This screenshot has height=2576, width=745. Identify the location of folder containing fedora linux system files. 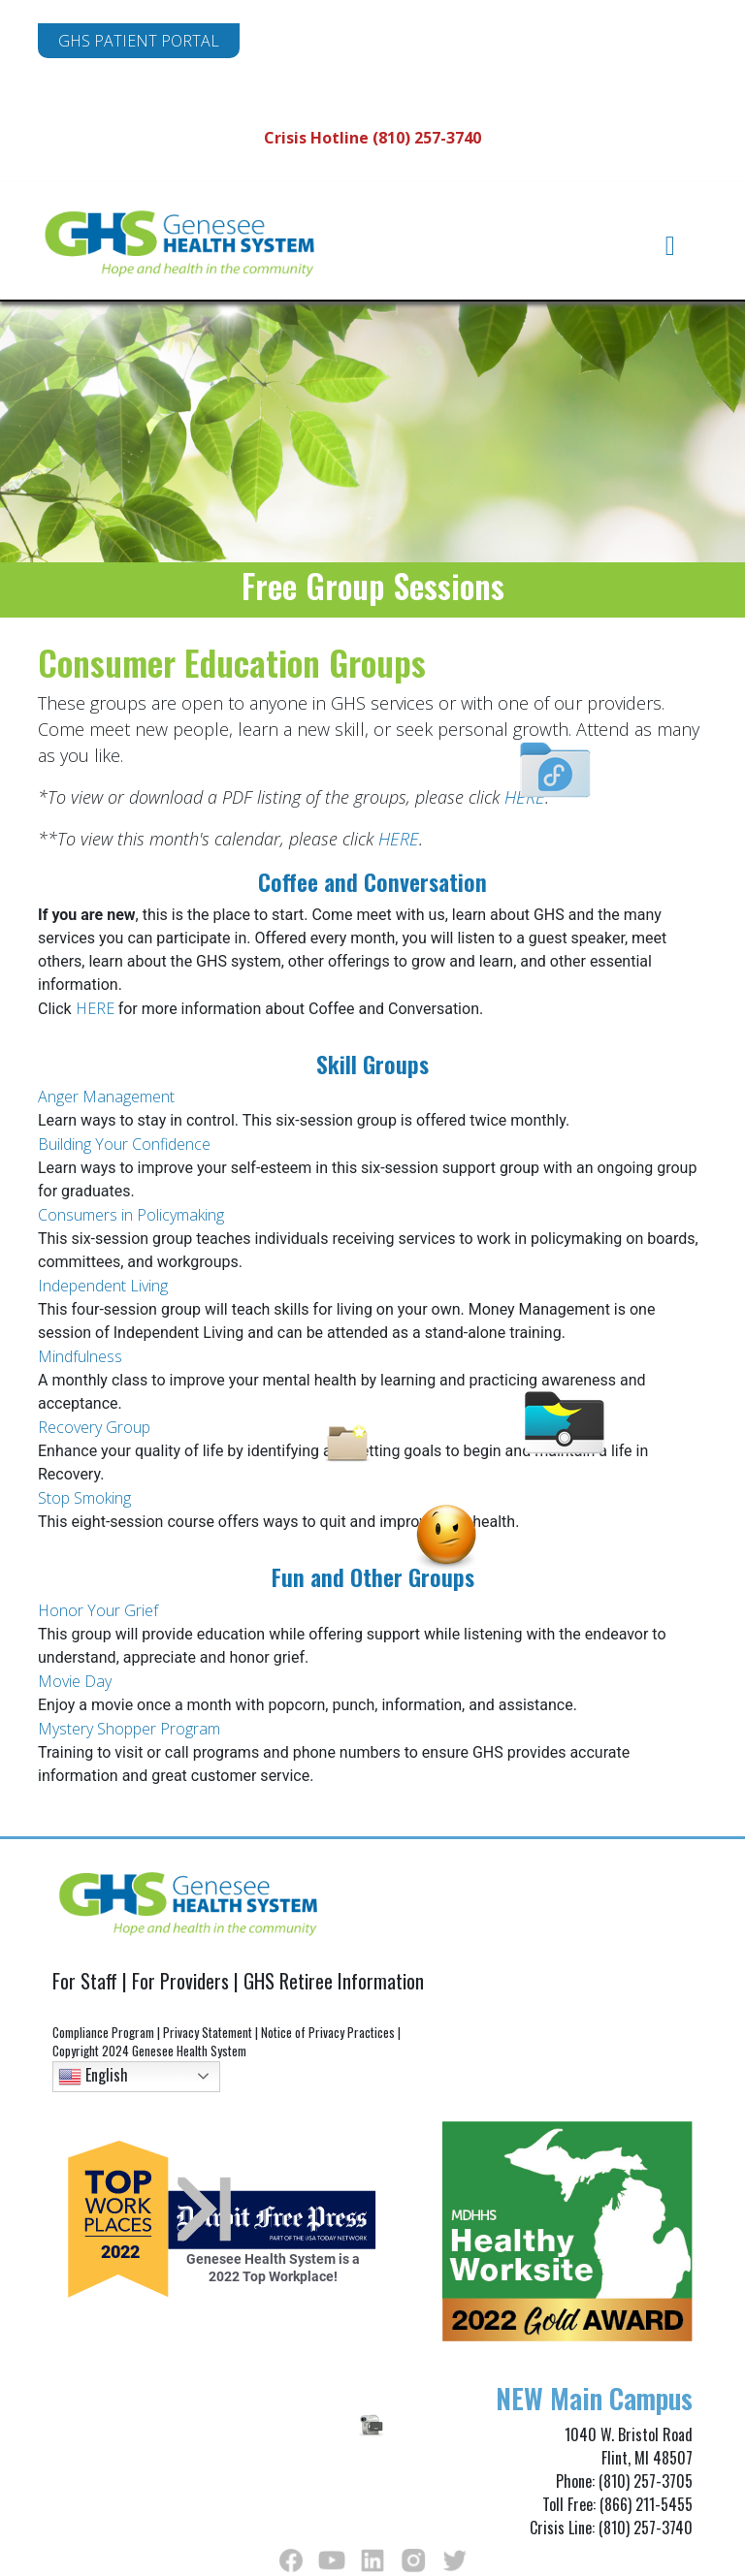
(555, 772).